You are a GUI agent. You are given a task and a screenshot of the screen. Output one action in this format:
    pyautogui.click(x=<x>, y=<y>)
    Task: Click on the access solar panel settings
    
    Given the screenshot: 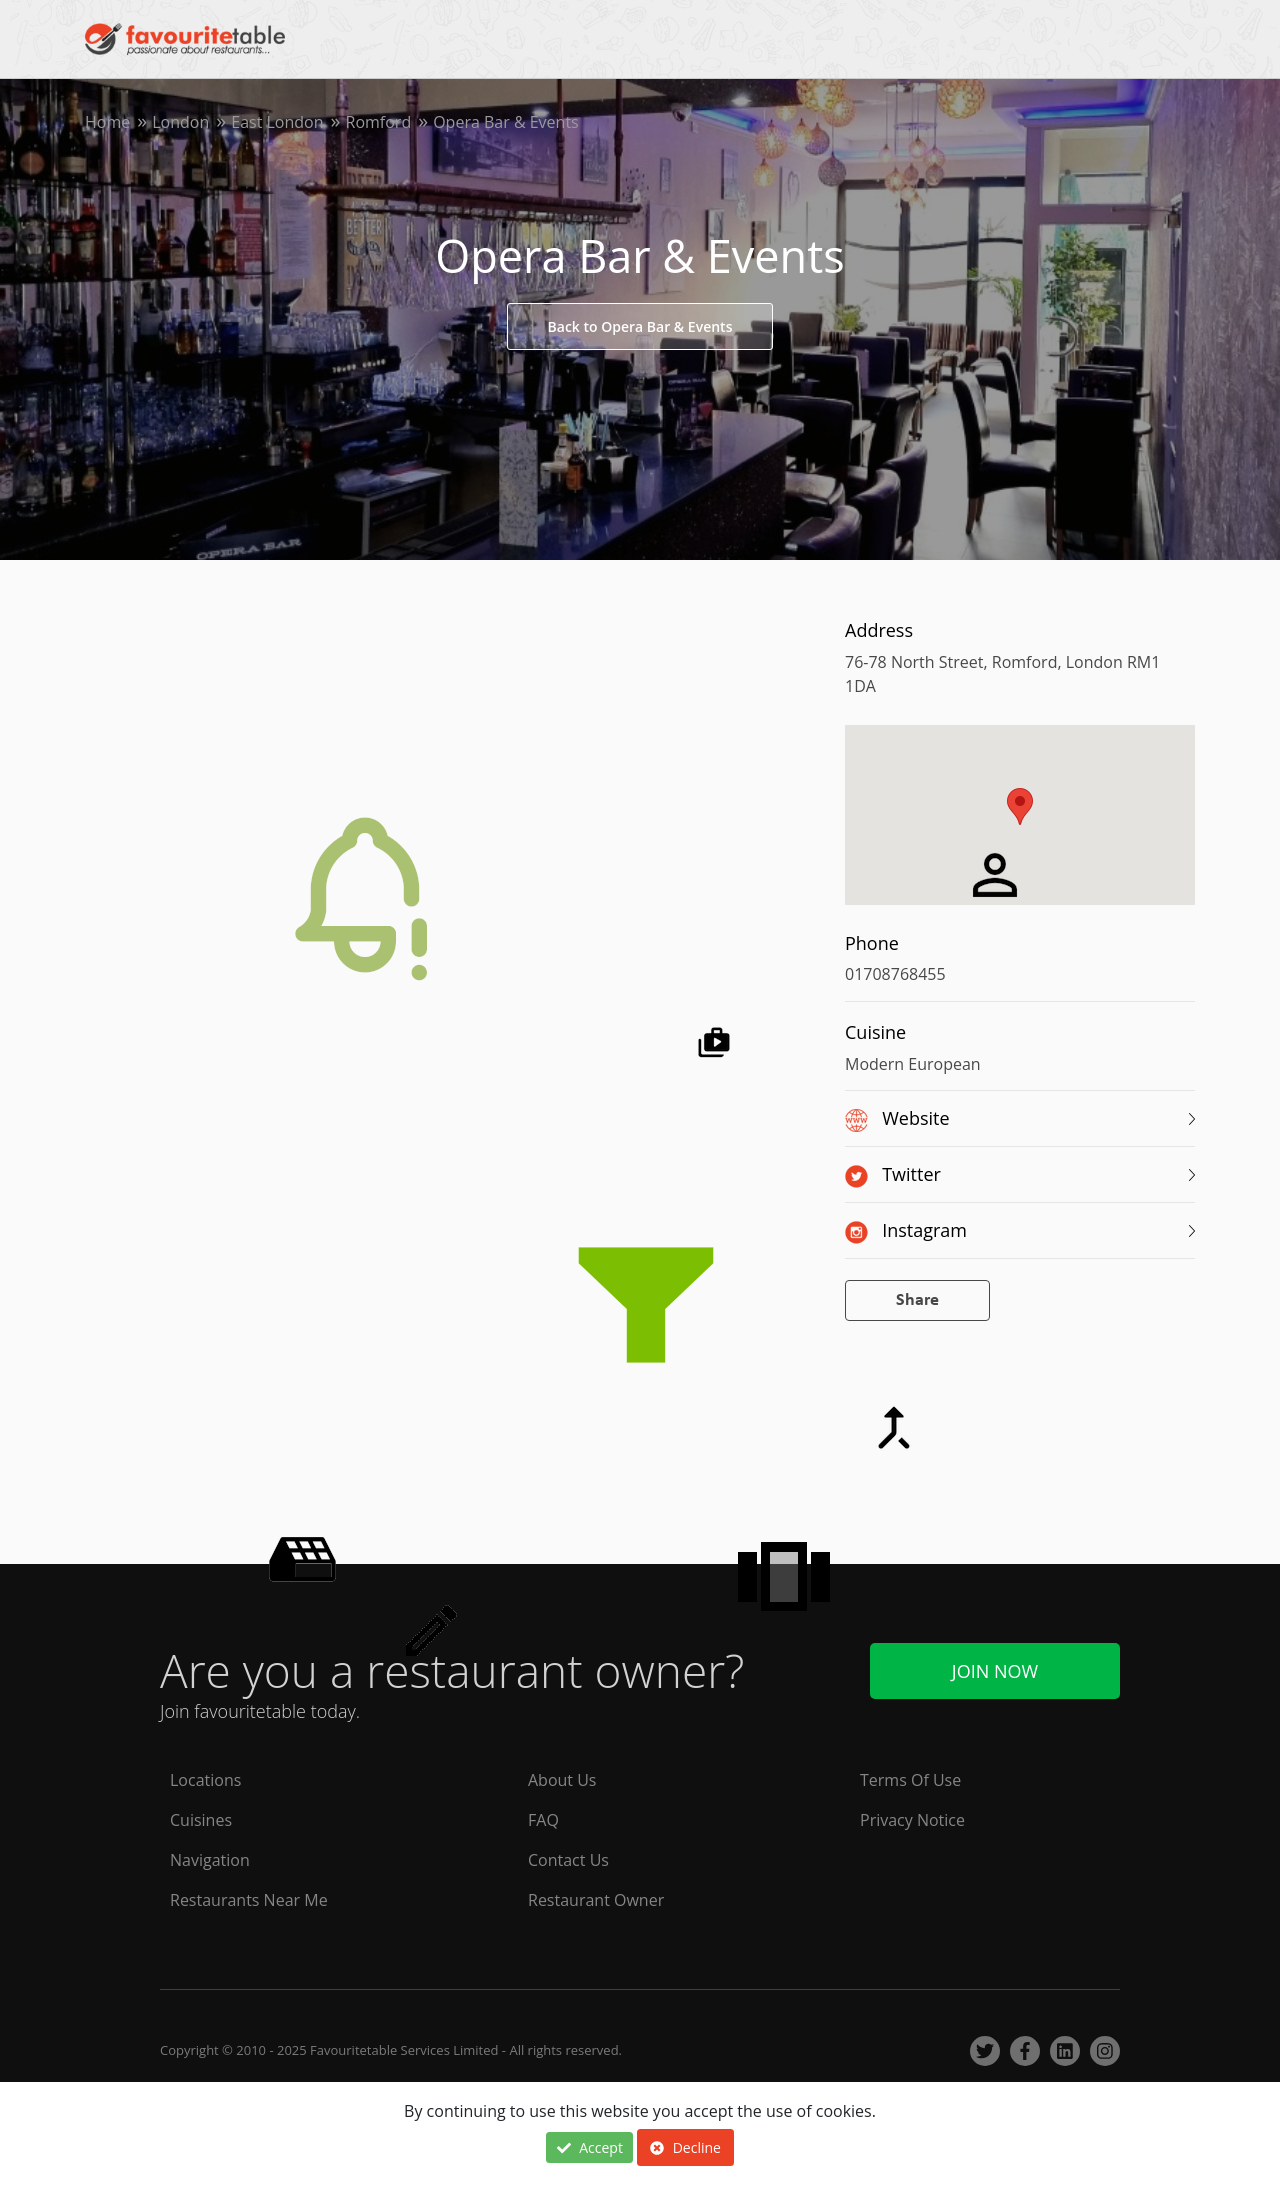 What is the action you would take?
    pyautogui.click(x=302, y=1561)
    